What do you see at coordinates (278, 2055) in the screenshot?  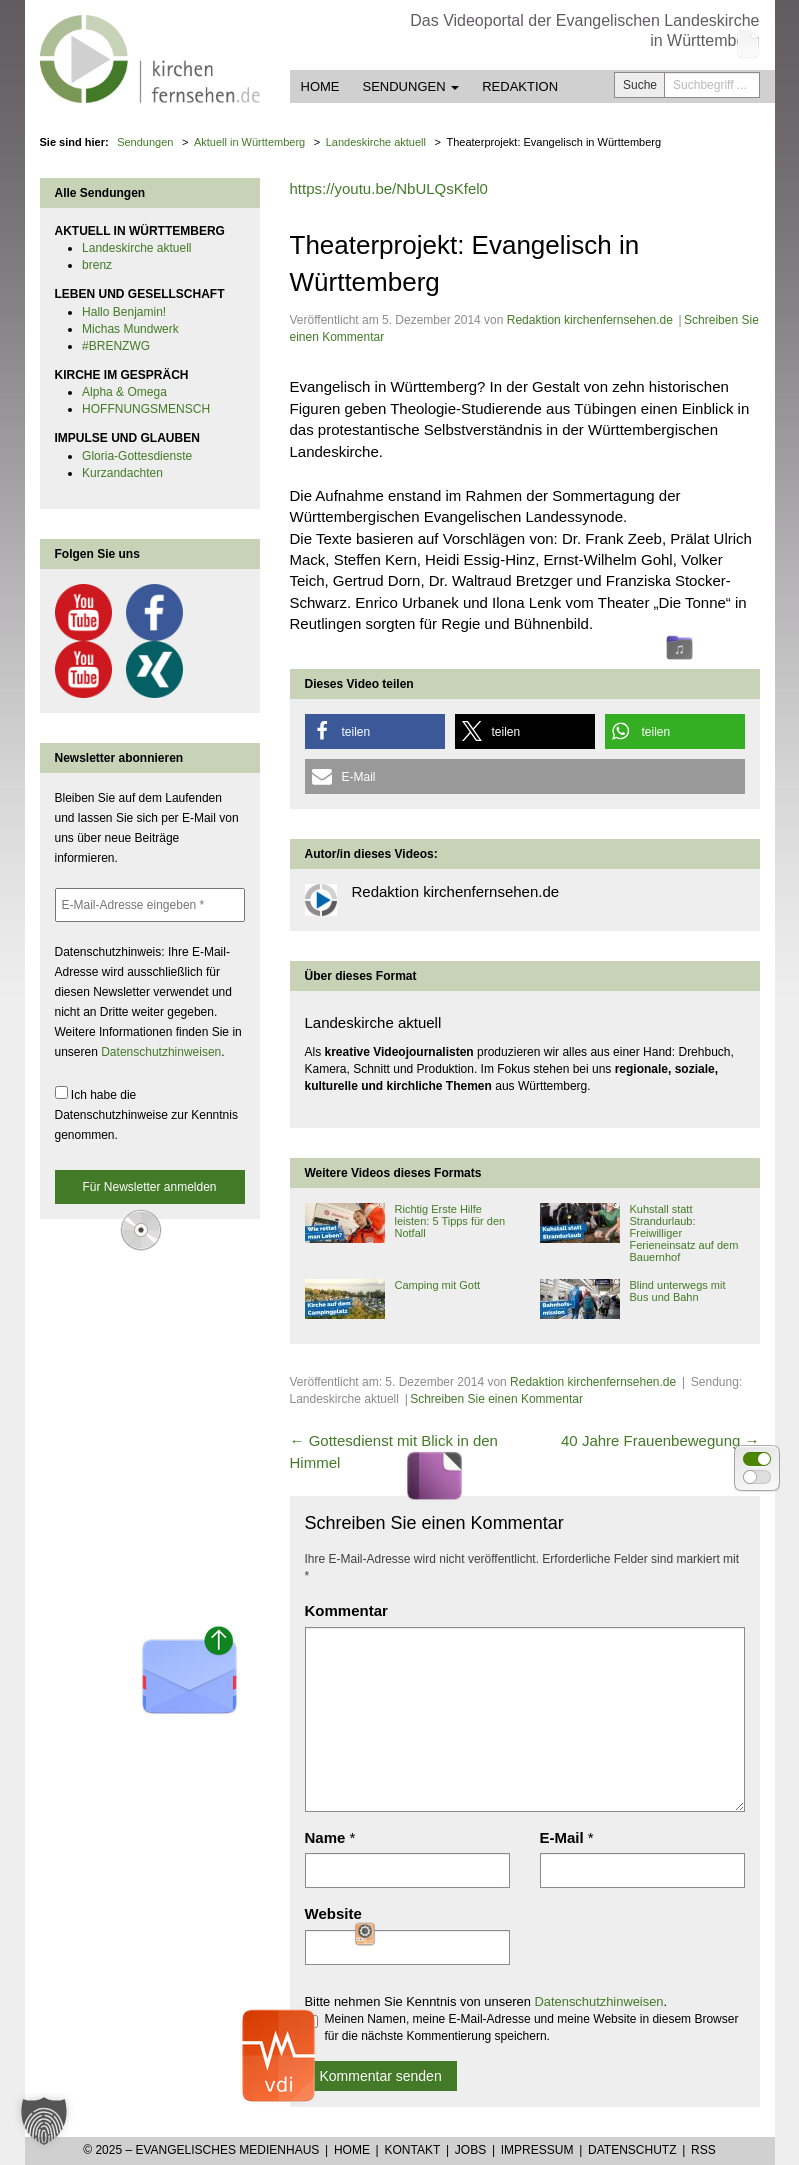 I see `virtualbox virtual disk image file` at bounding box center [278, 2055].